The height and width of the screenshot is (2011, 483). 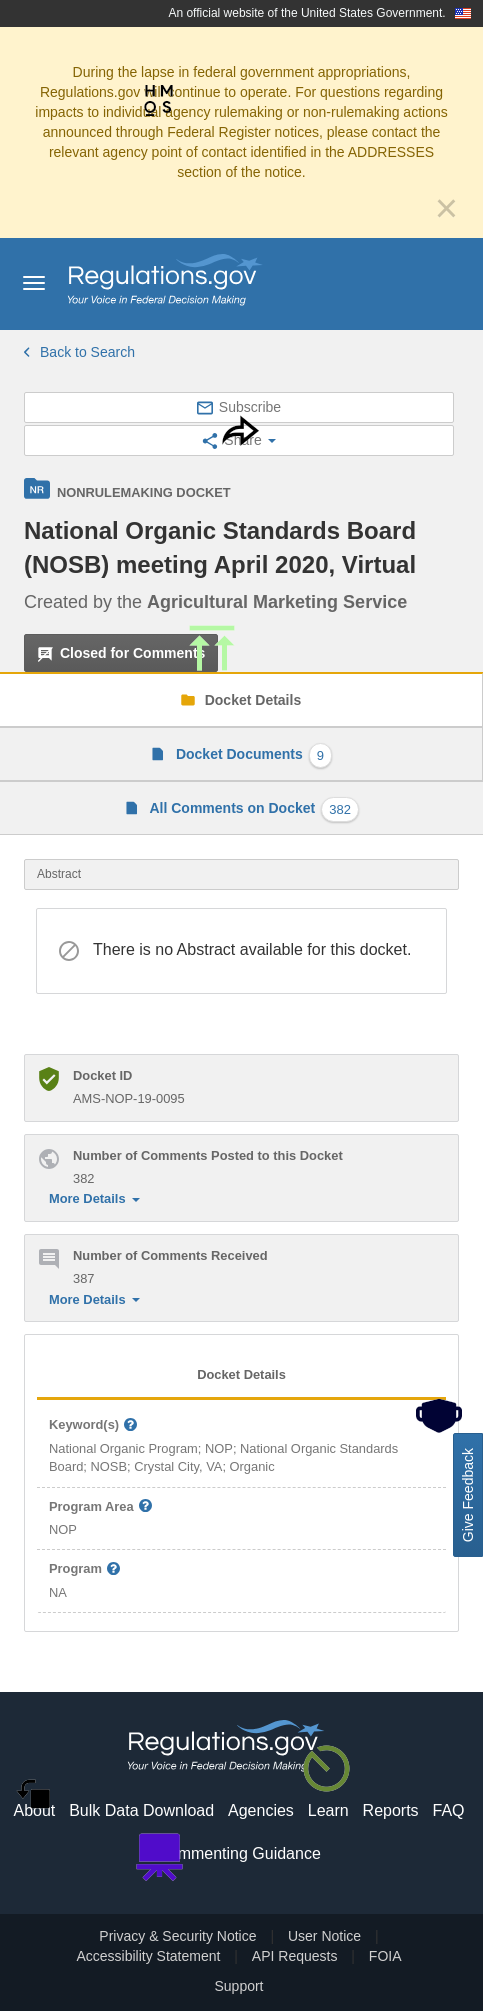 What do you see at coordinates (158, 100) in the screenshot?
I see `harmonyos operating system logo` at bounding box center [158, 100].